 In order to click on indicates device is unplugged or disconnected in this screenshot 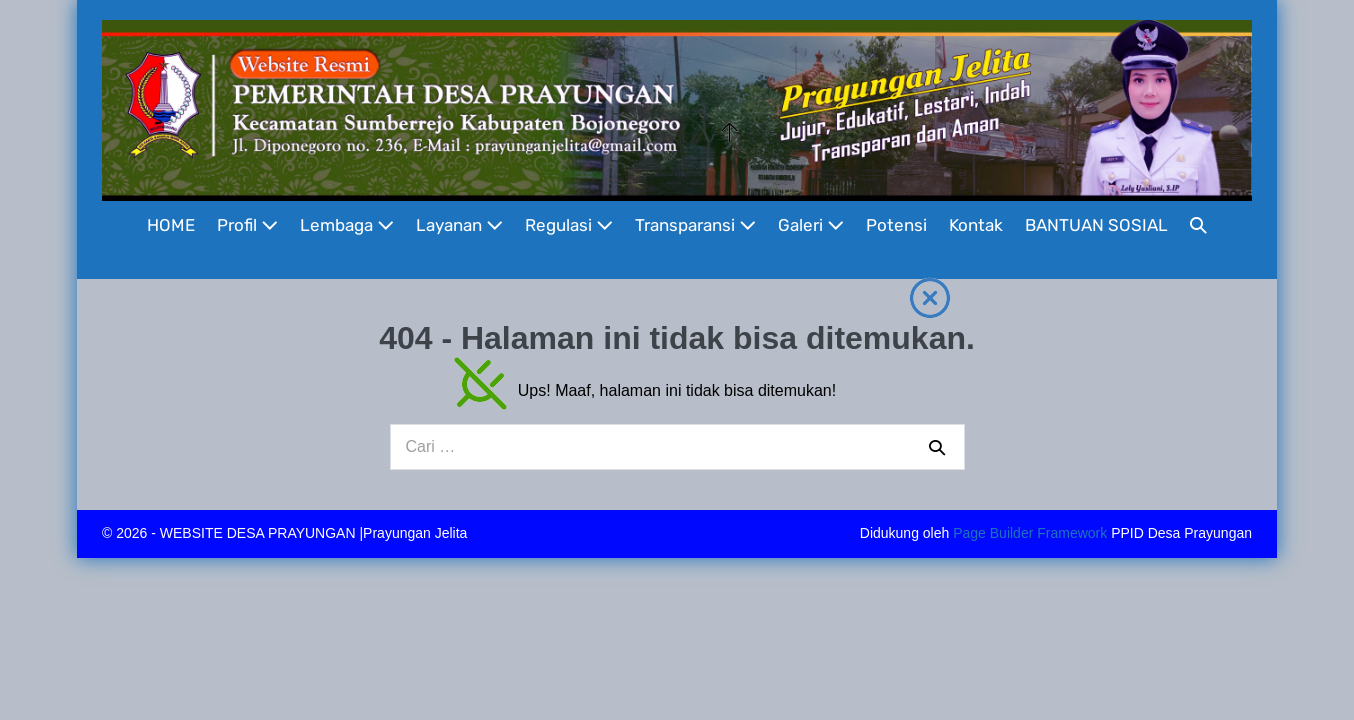, I will do `click(480, 383)`.